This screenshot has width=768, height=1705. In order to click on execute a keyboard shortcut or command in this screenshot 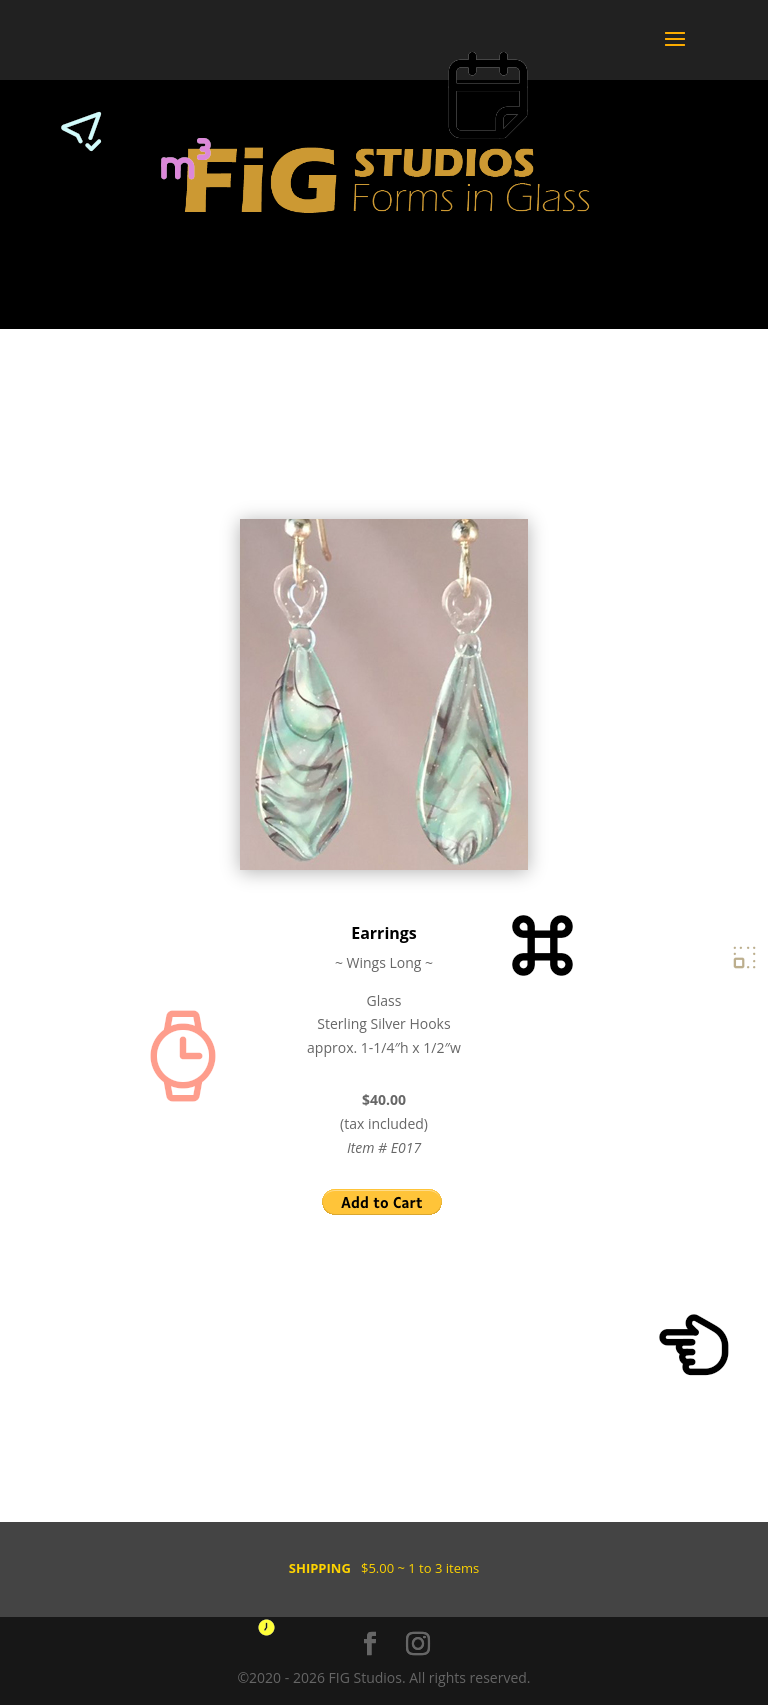, I will do `click(542, 945)`.